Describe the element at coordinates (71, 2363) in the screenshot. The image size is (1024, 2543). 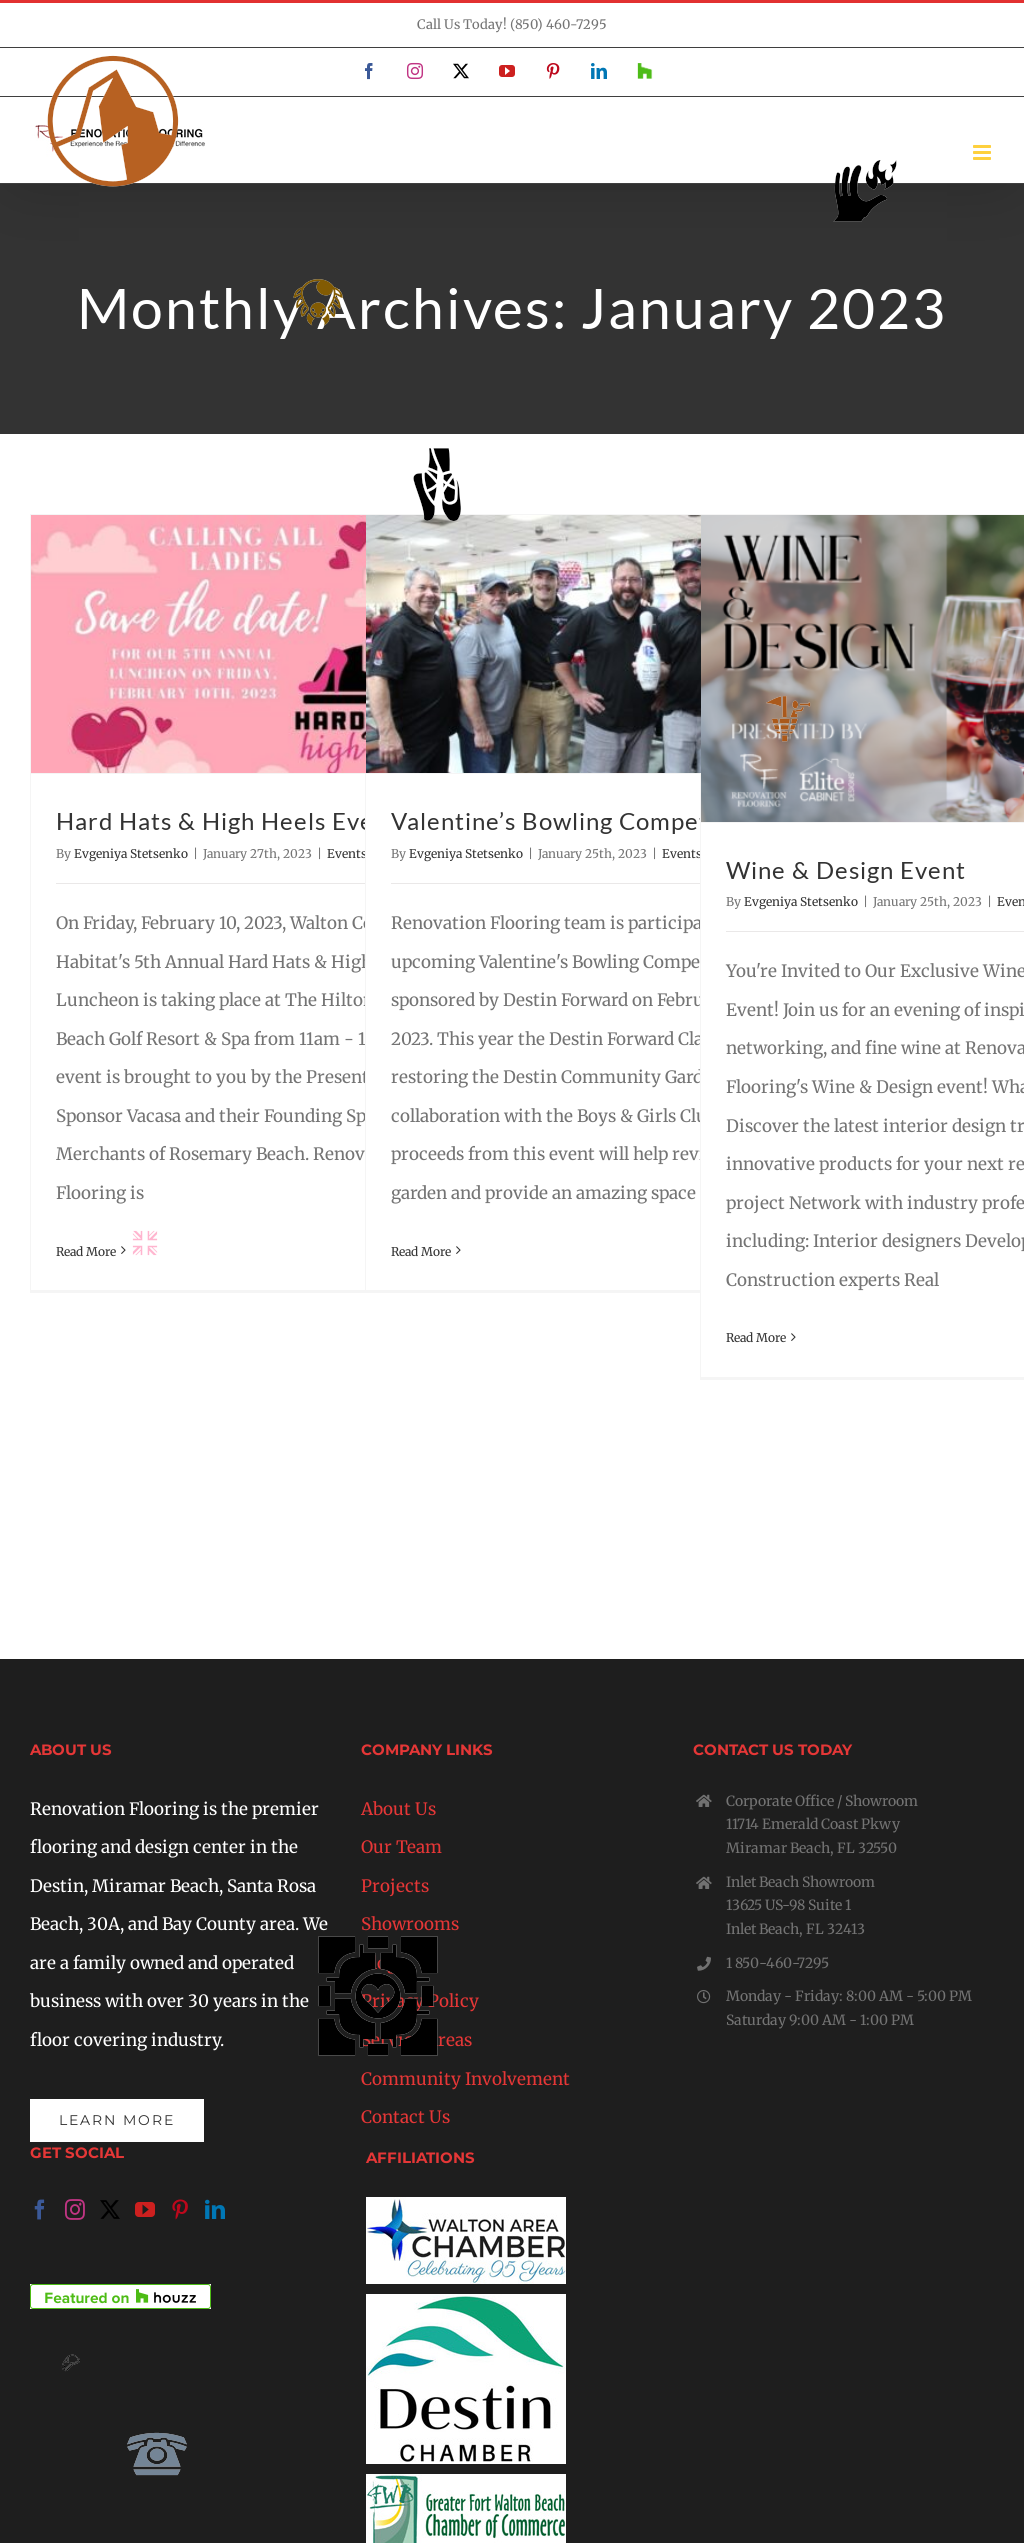
I see `browse meat or protein food options` at that location.